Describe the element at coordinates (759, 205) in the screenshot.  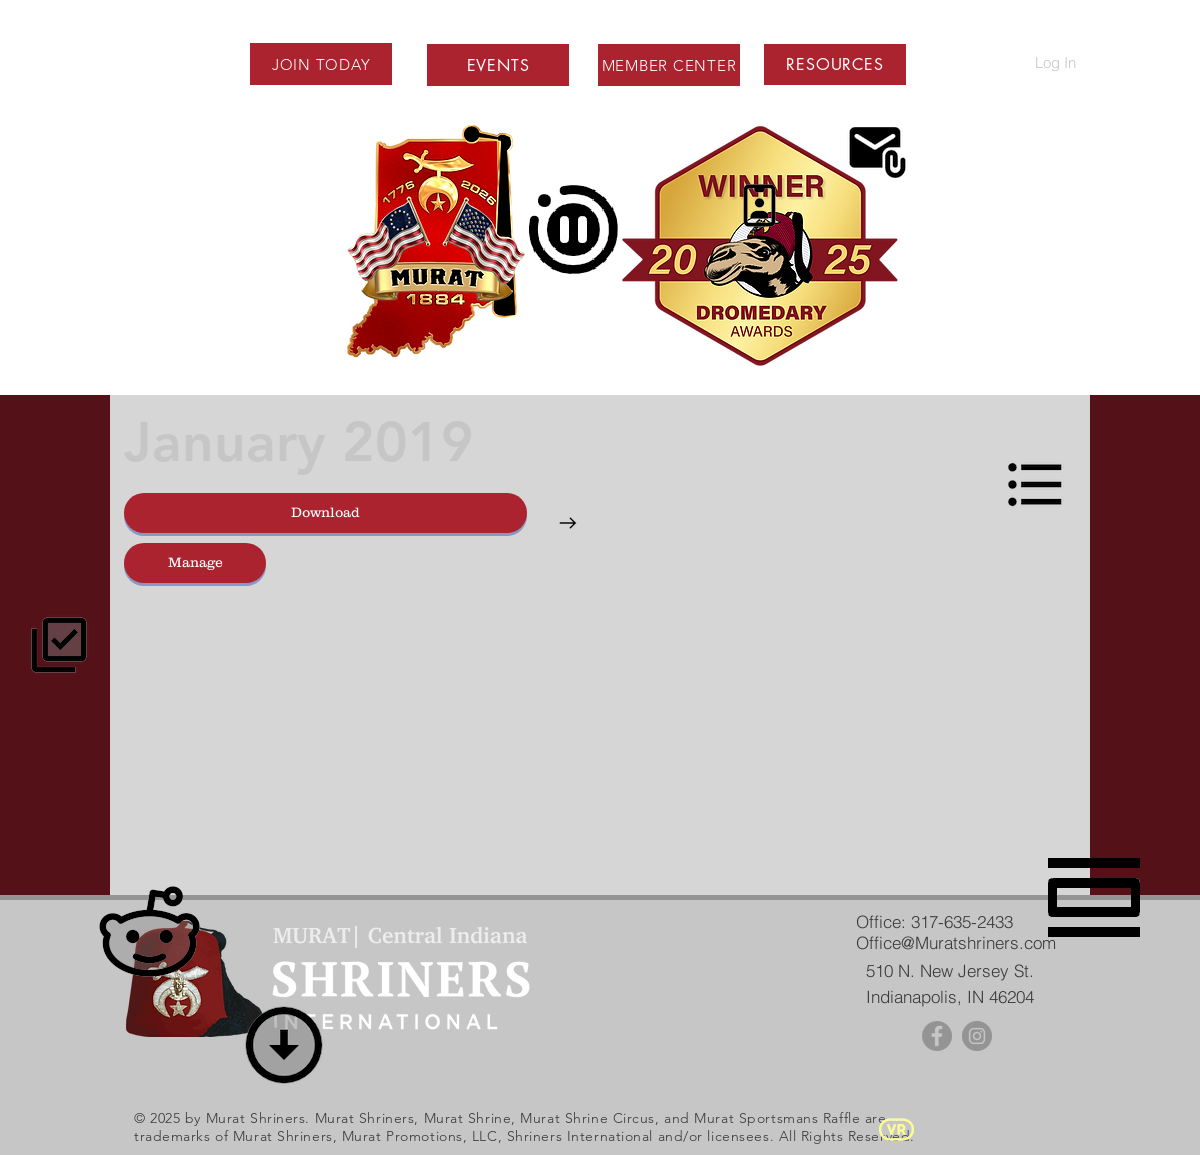
I see `view user profile or identification` at that location.